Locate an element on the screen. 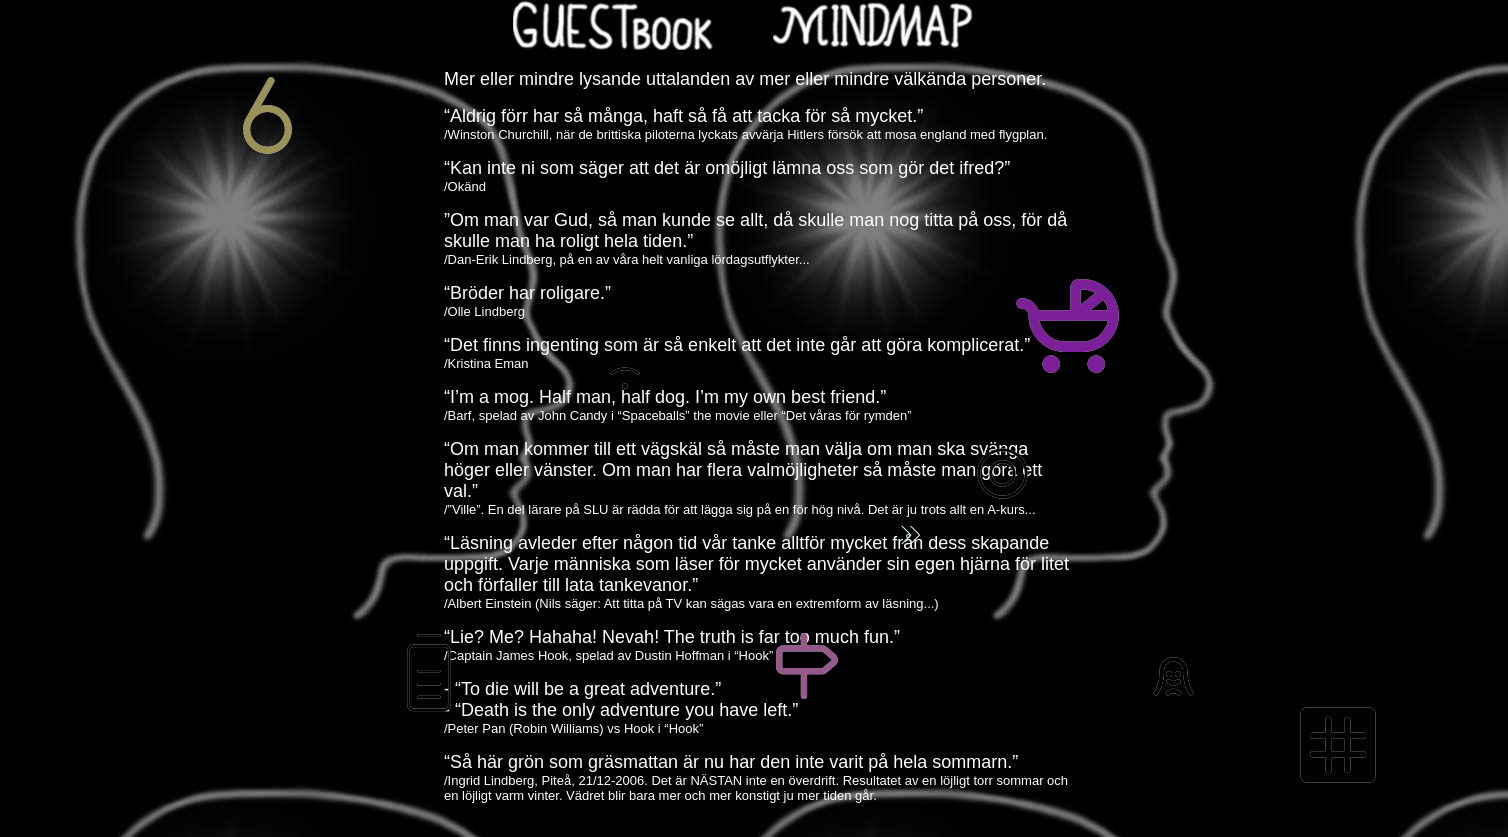  skip forward or advance to next item is located at coordinates (910, 535).